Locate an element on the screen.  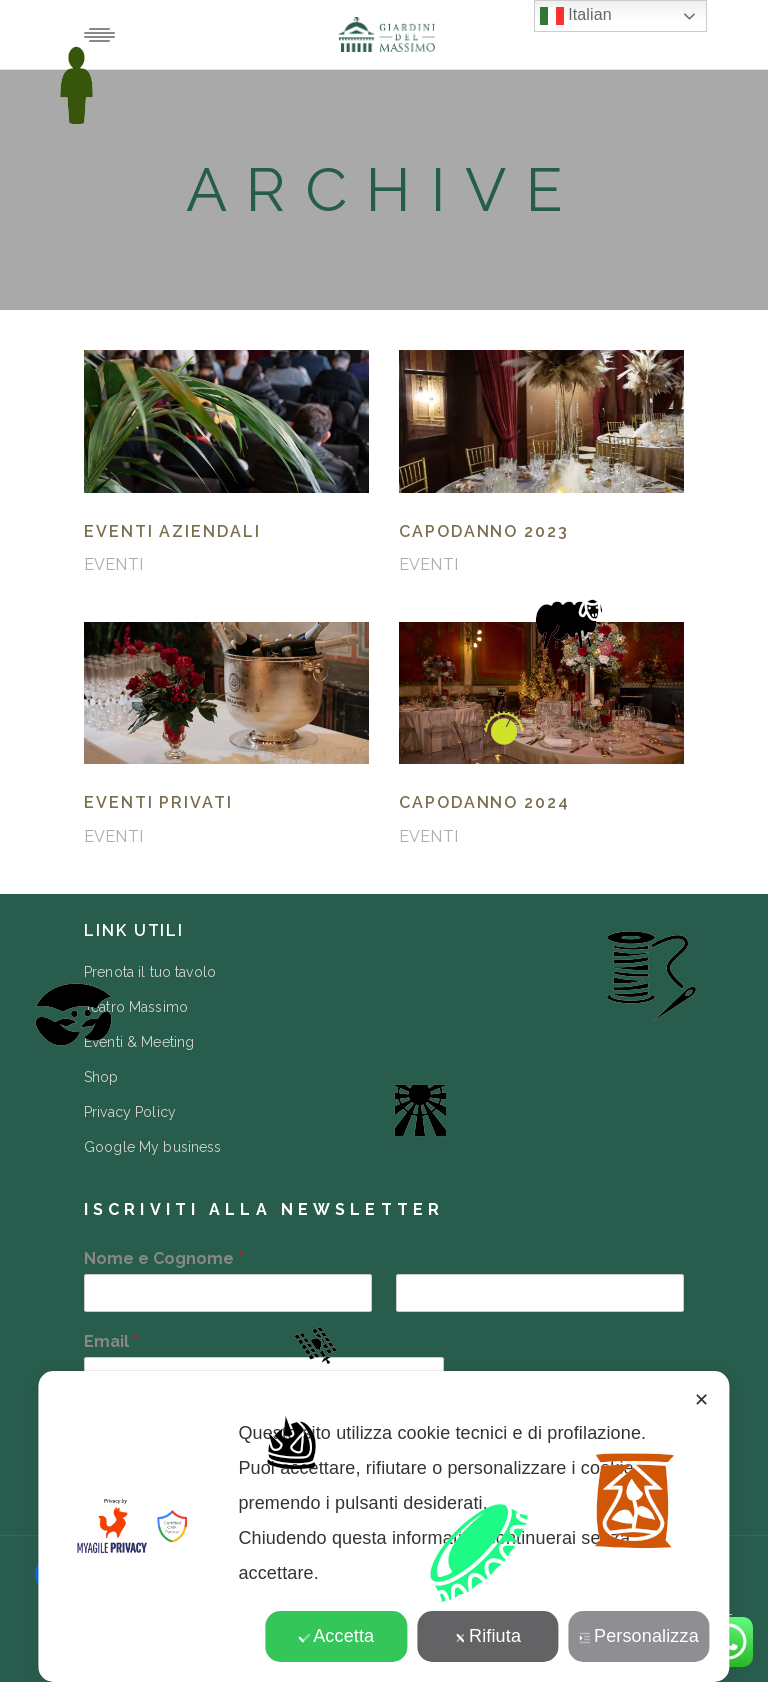
view your profile is located at coordinates (76, 85).